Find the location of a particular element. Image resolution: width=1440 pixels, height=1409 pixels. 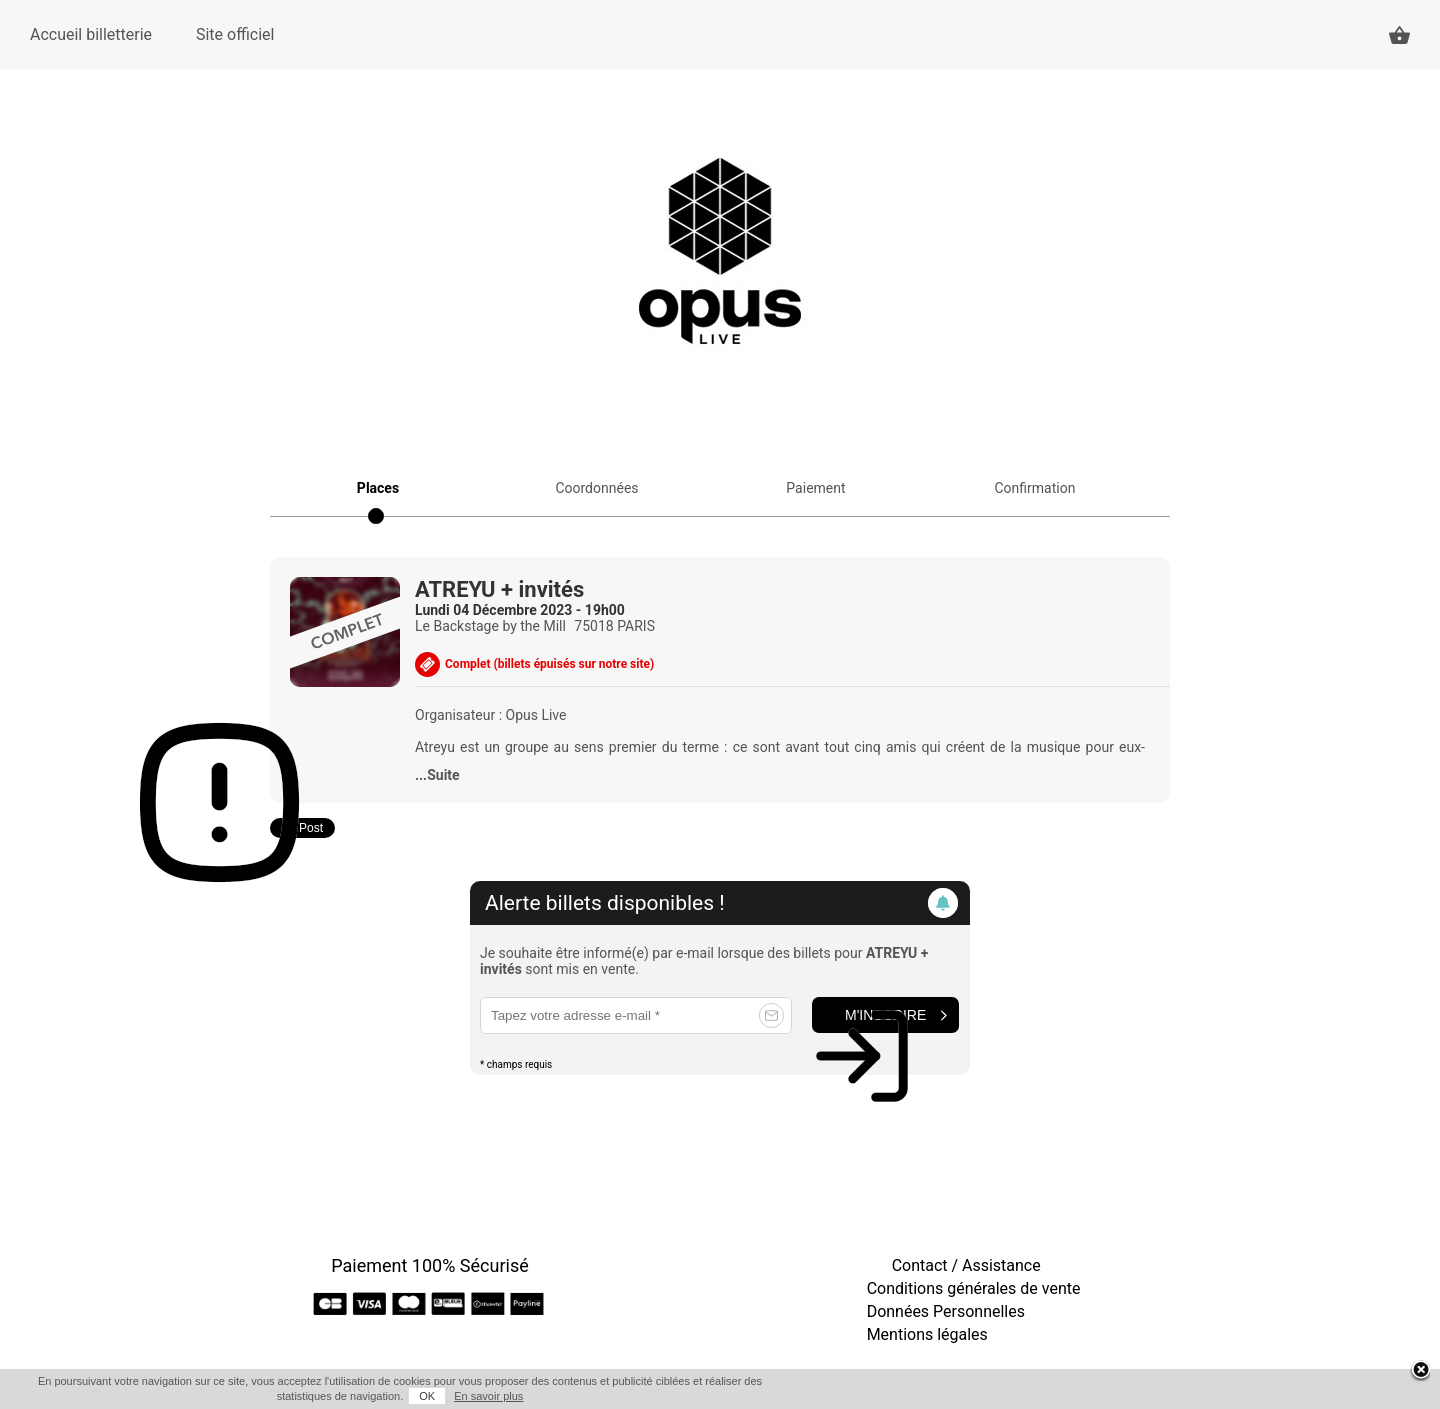

sign in to your account is located at coordinates (862, 1056).